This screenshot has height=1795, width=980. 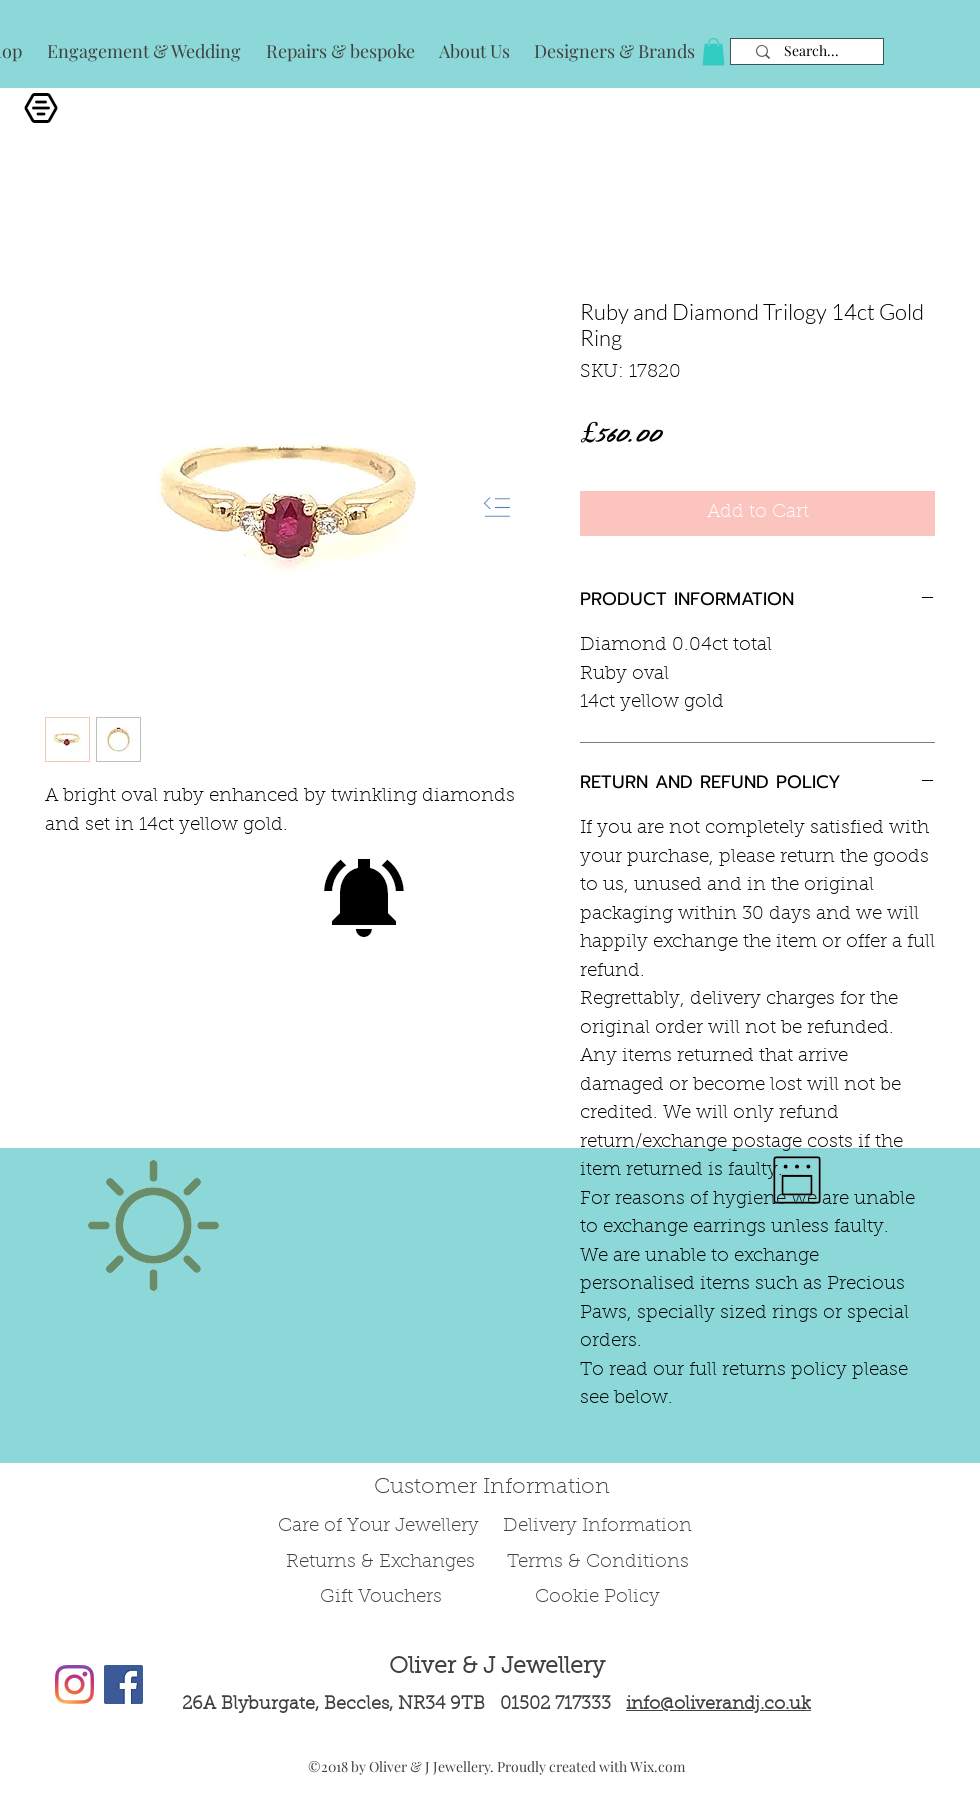 What do you see at coordinates (497, 507) in the screenshot?
I see `decrease text indentation` at bounding box center [497, 507].